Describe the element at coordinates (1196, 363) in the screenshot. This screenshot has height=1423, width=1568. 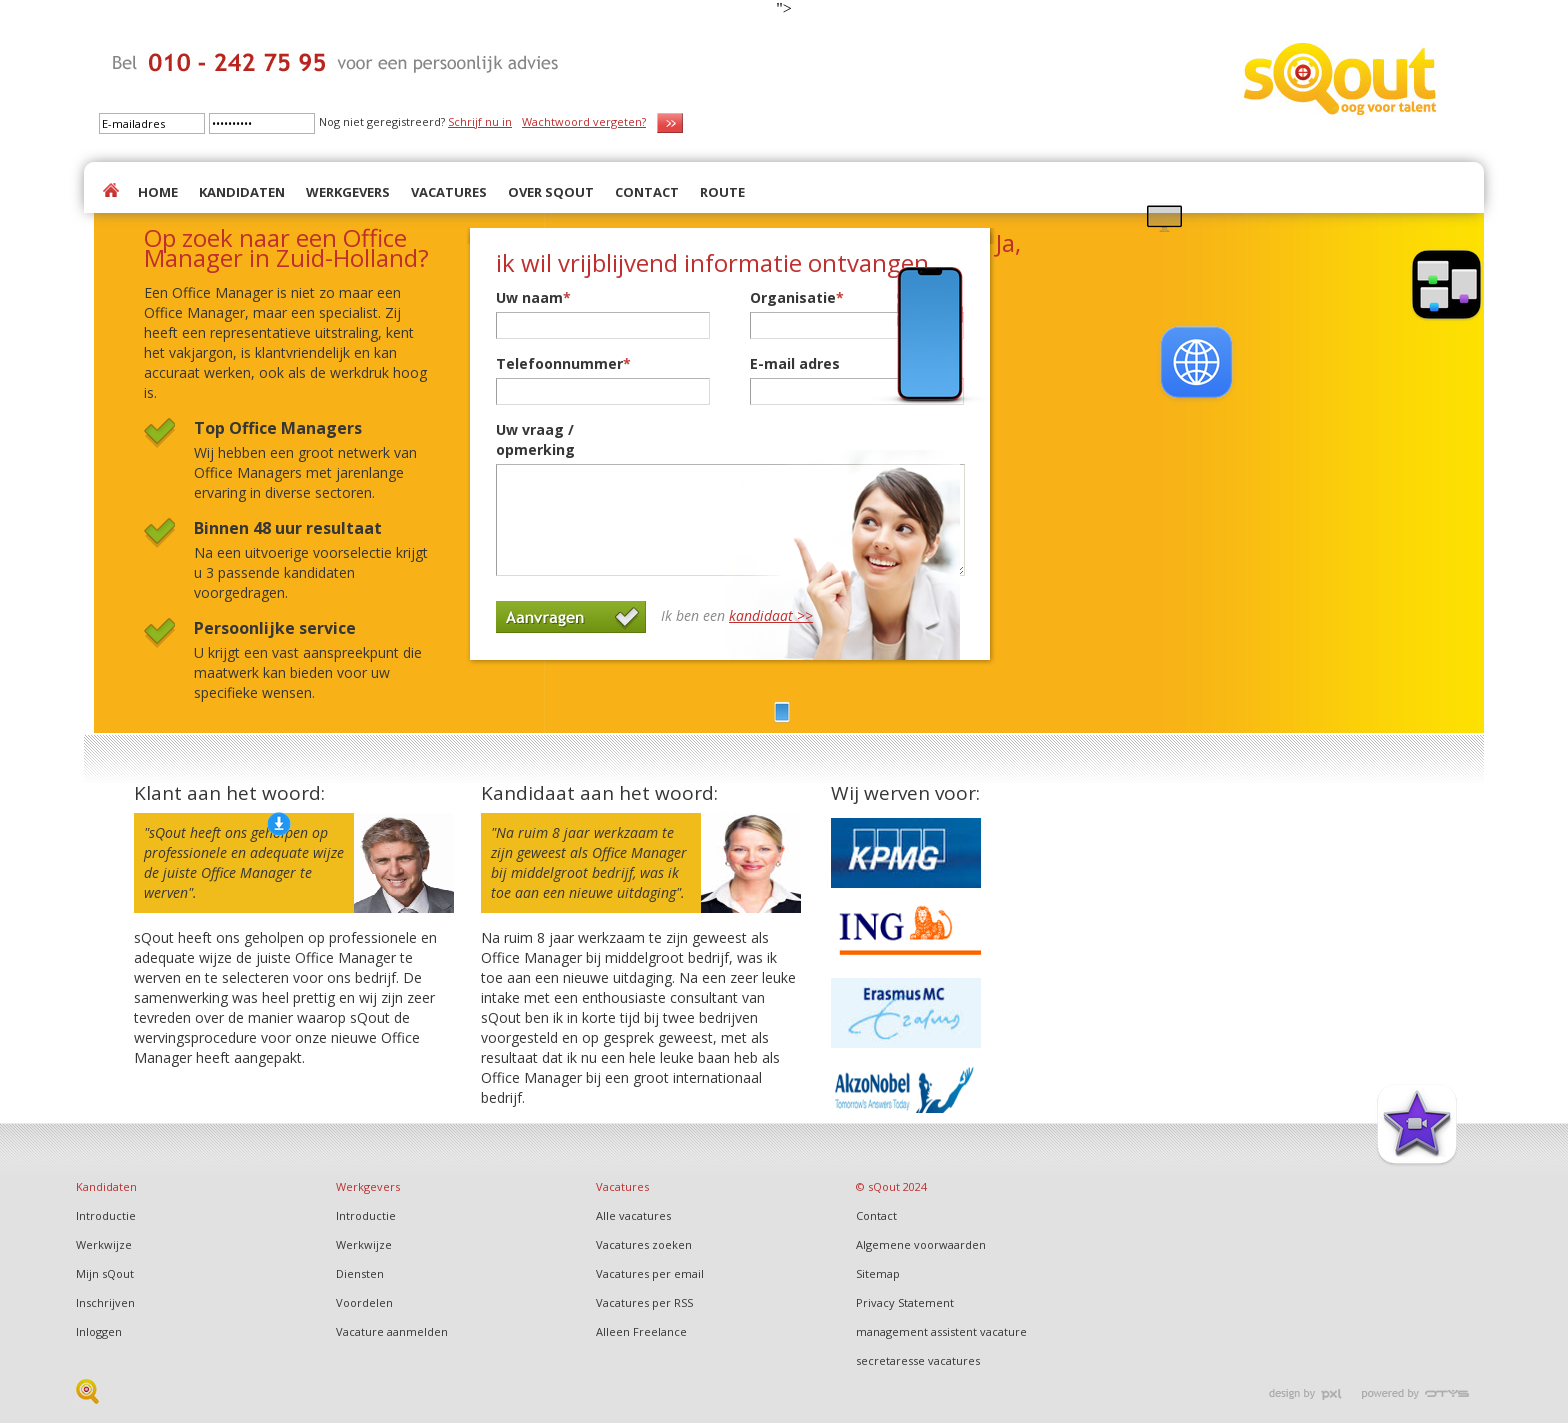
I see `access language and region settings` at that location.